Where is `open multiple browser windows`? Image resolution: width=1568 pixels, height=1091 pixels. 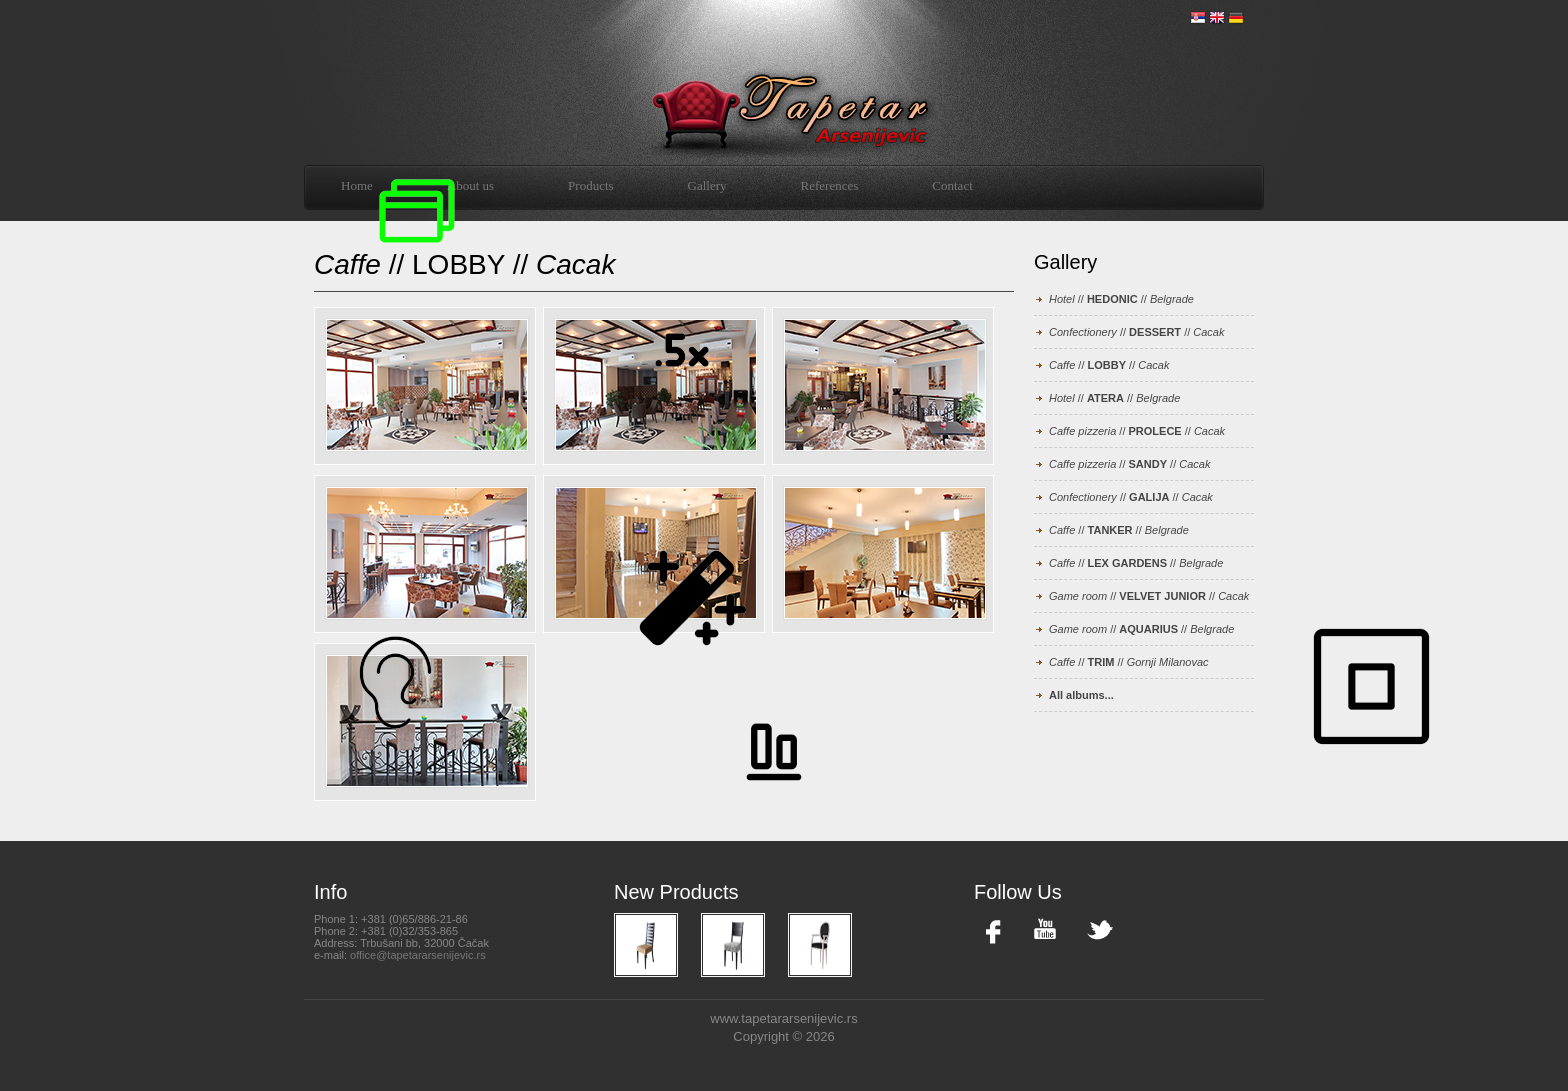
open multiple browser windows is located at coordinates (417, 211).